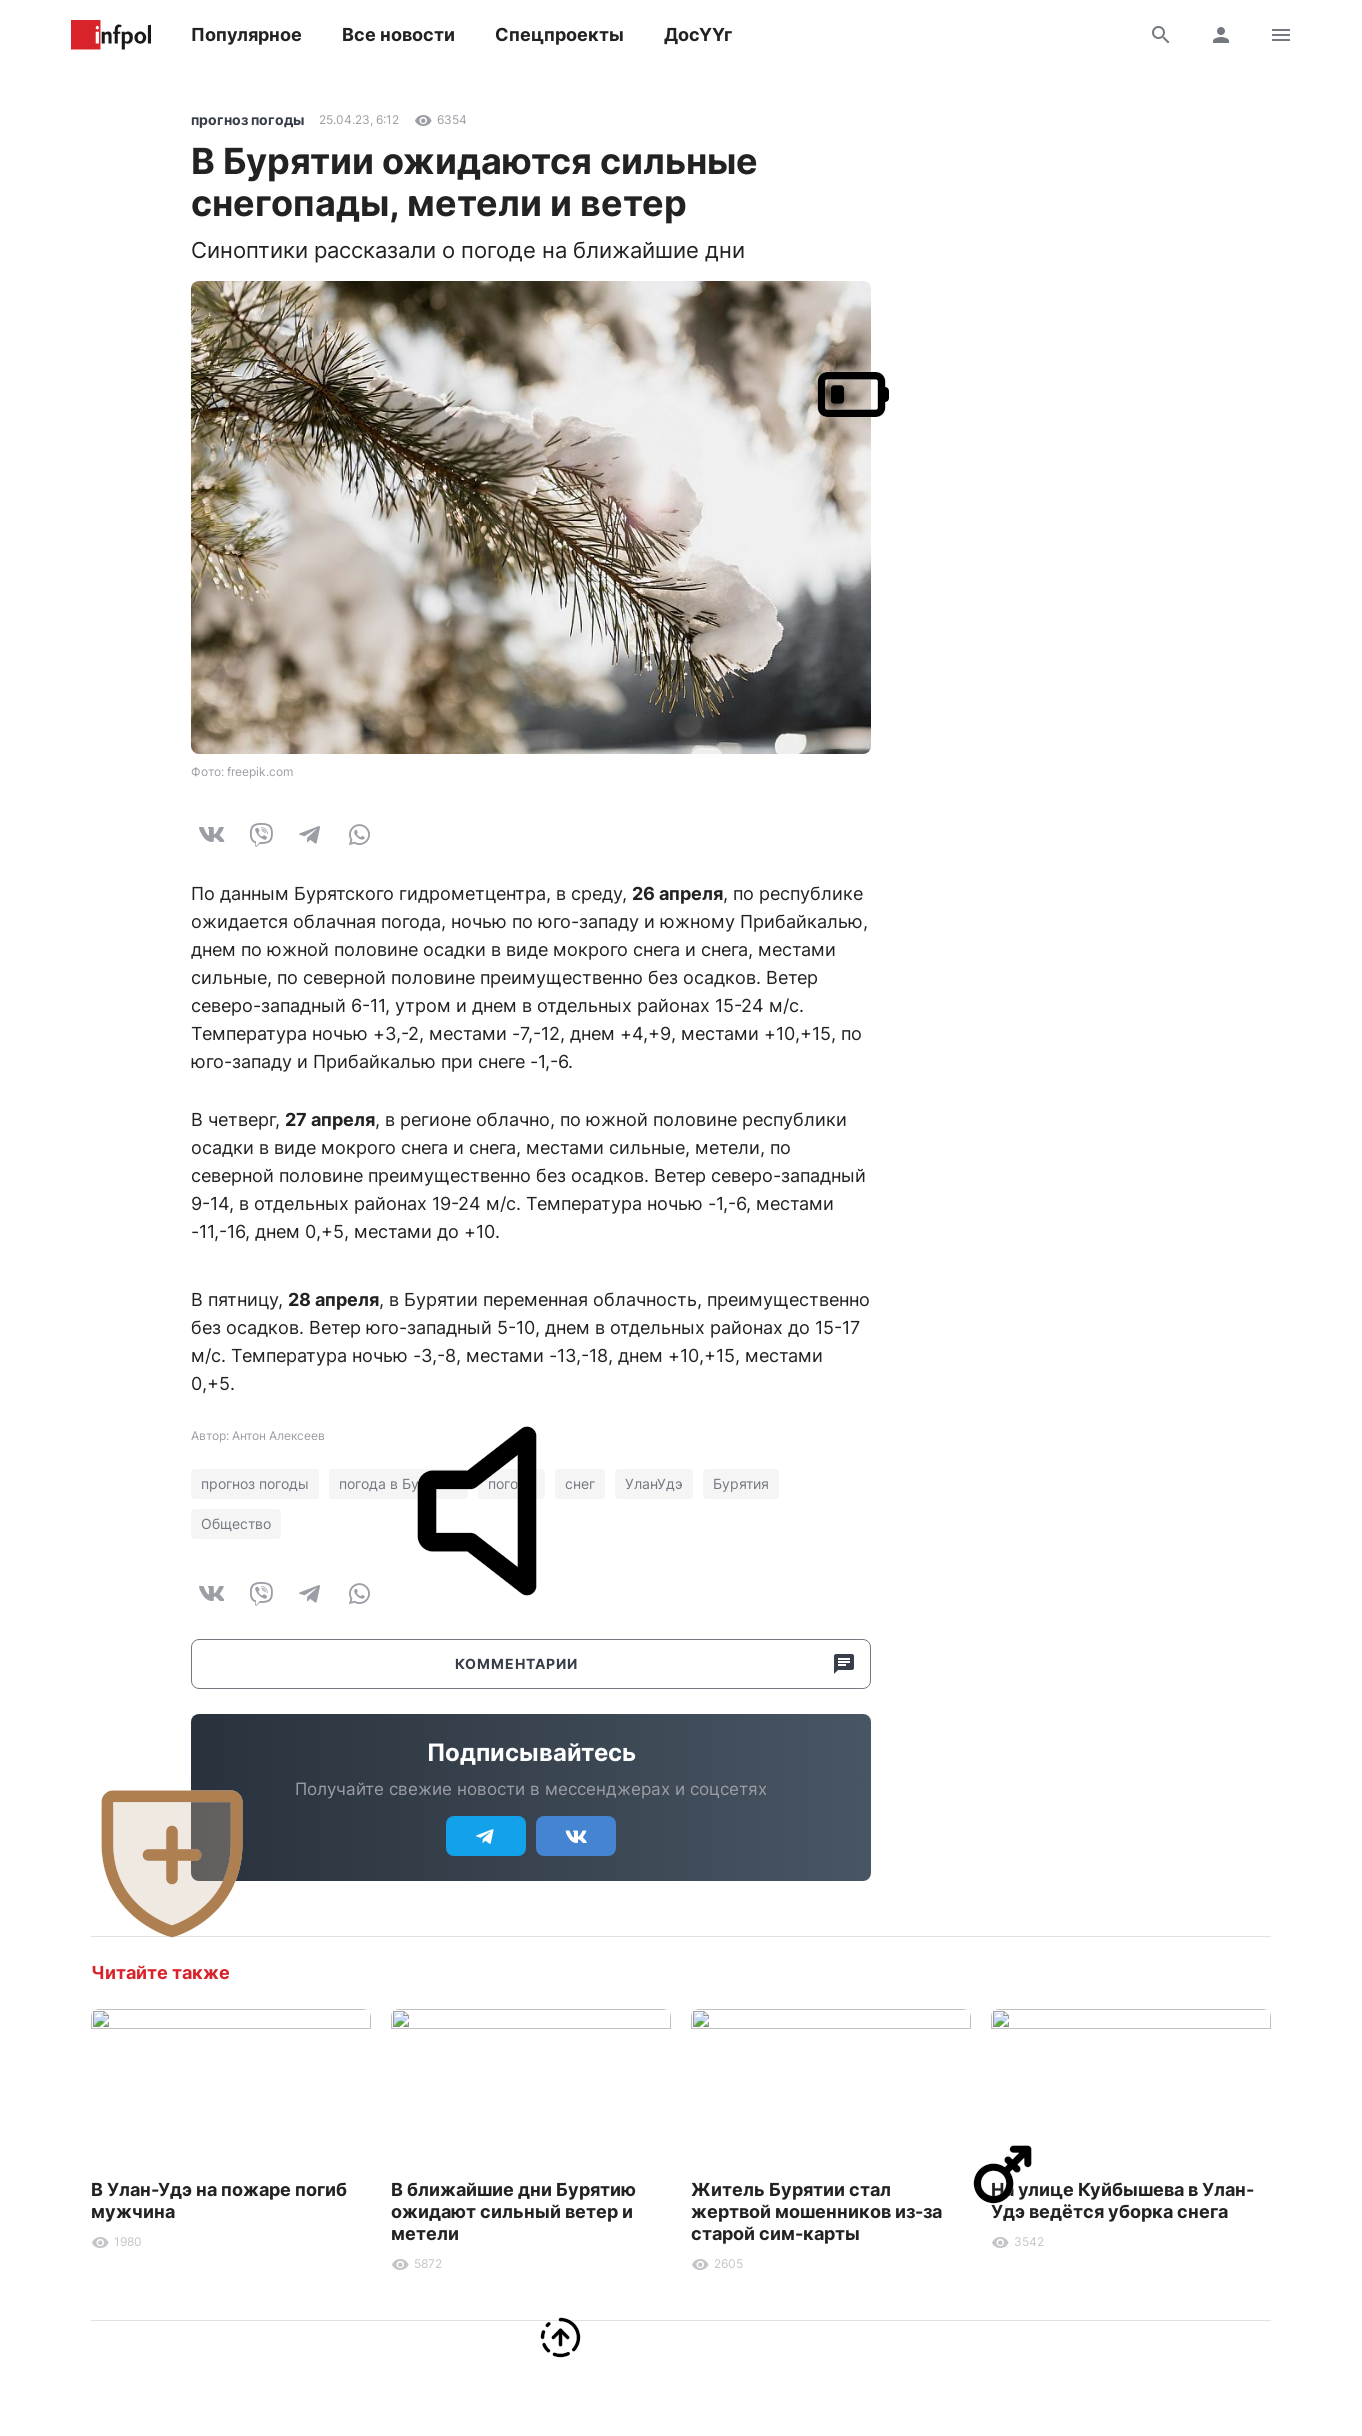 This screenshot has height=2436, width=1362. Describe the element at coordinates (172, 1855) in the screenshot. I see `add new security protection` at that location.